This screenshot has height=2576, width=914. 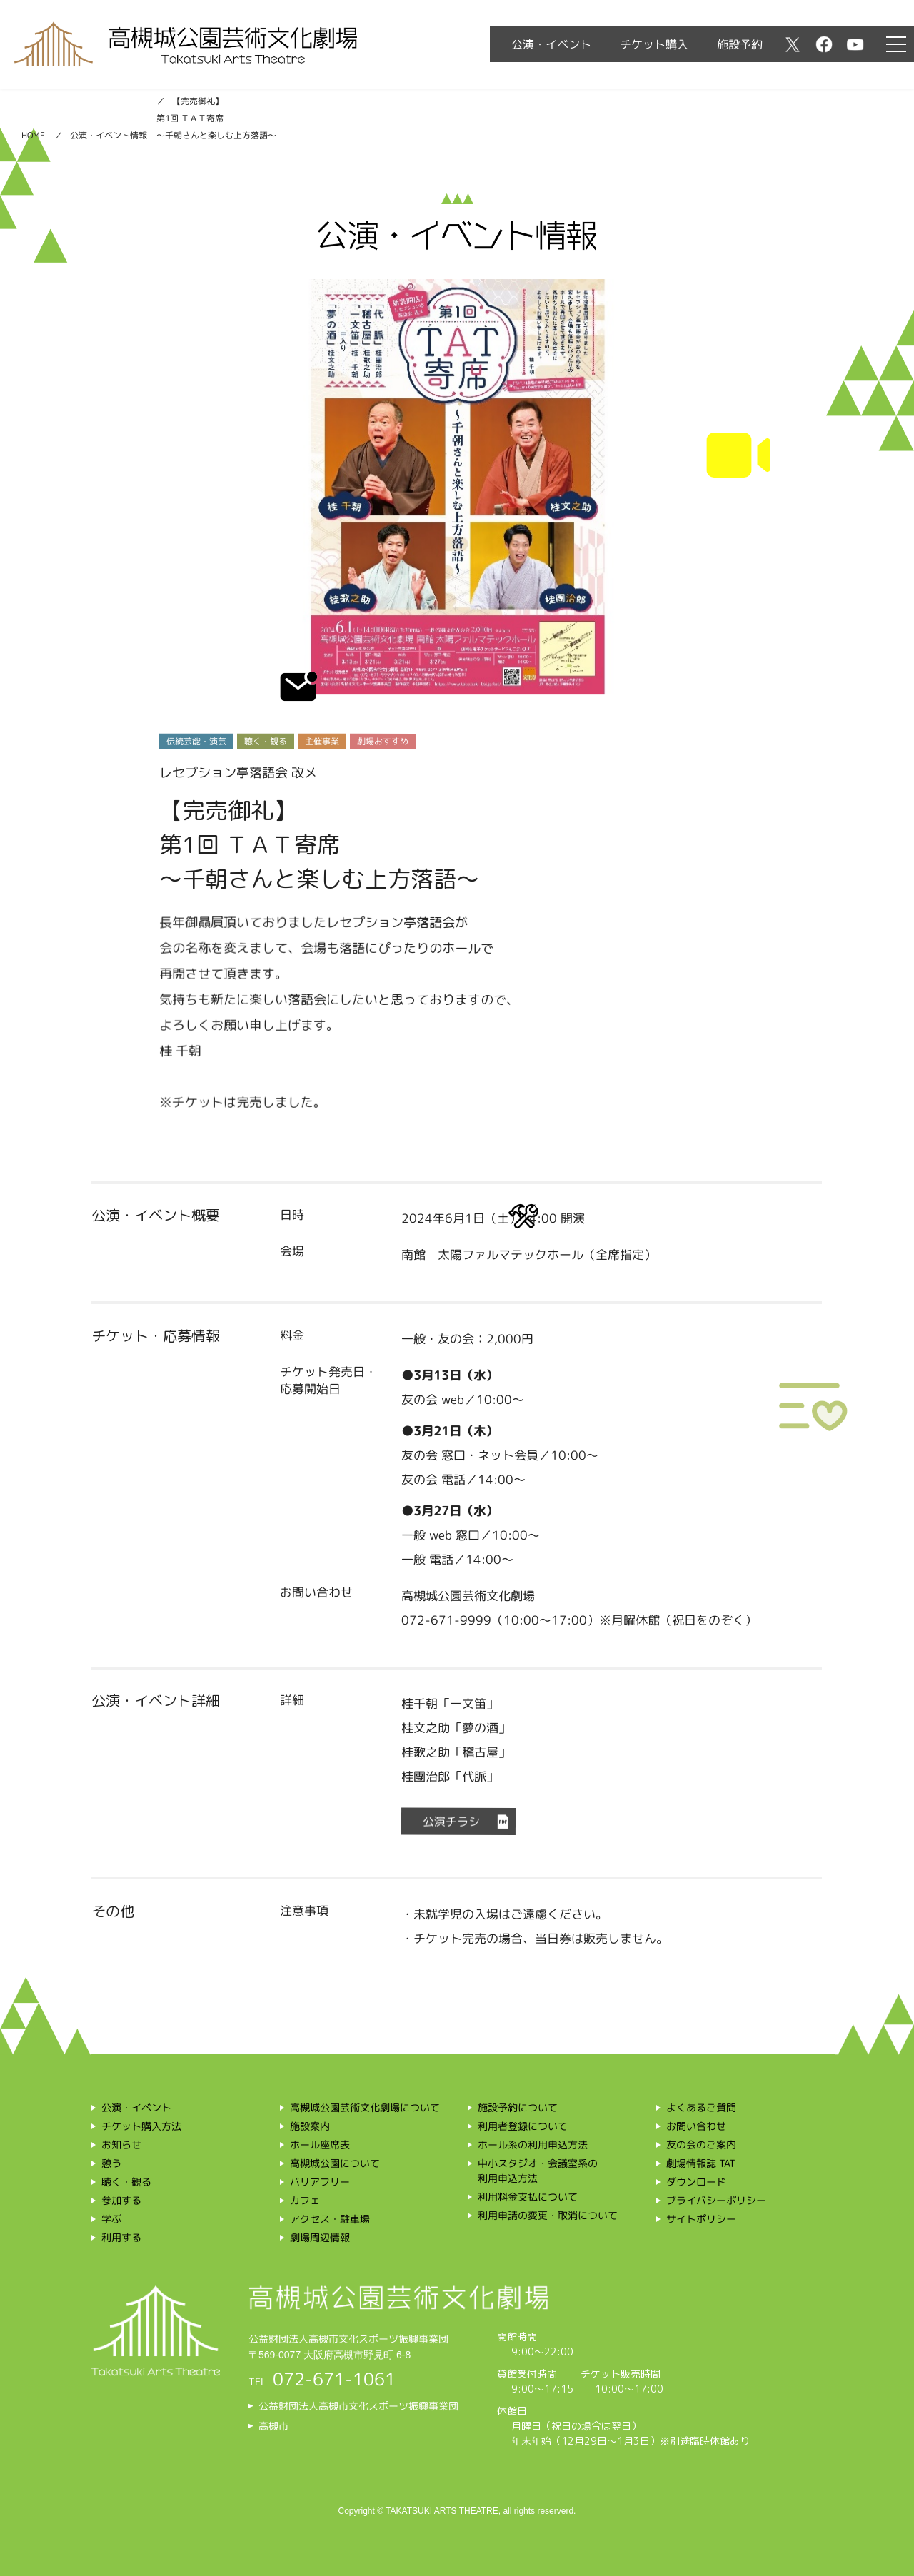 What do you see at coordinates (736, 455) in the screenshot?
I see `start a video call` at bounding box center [736, 455].